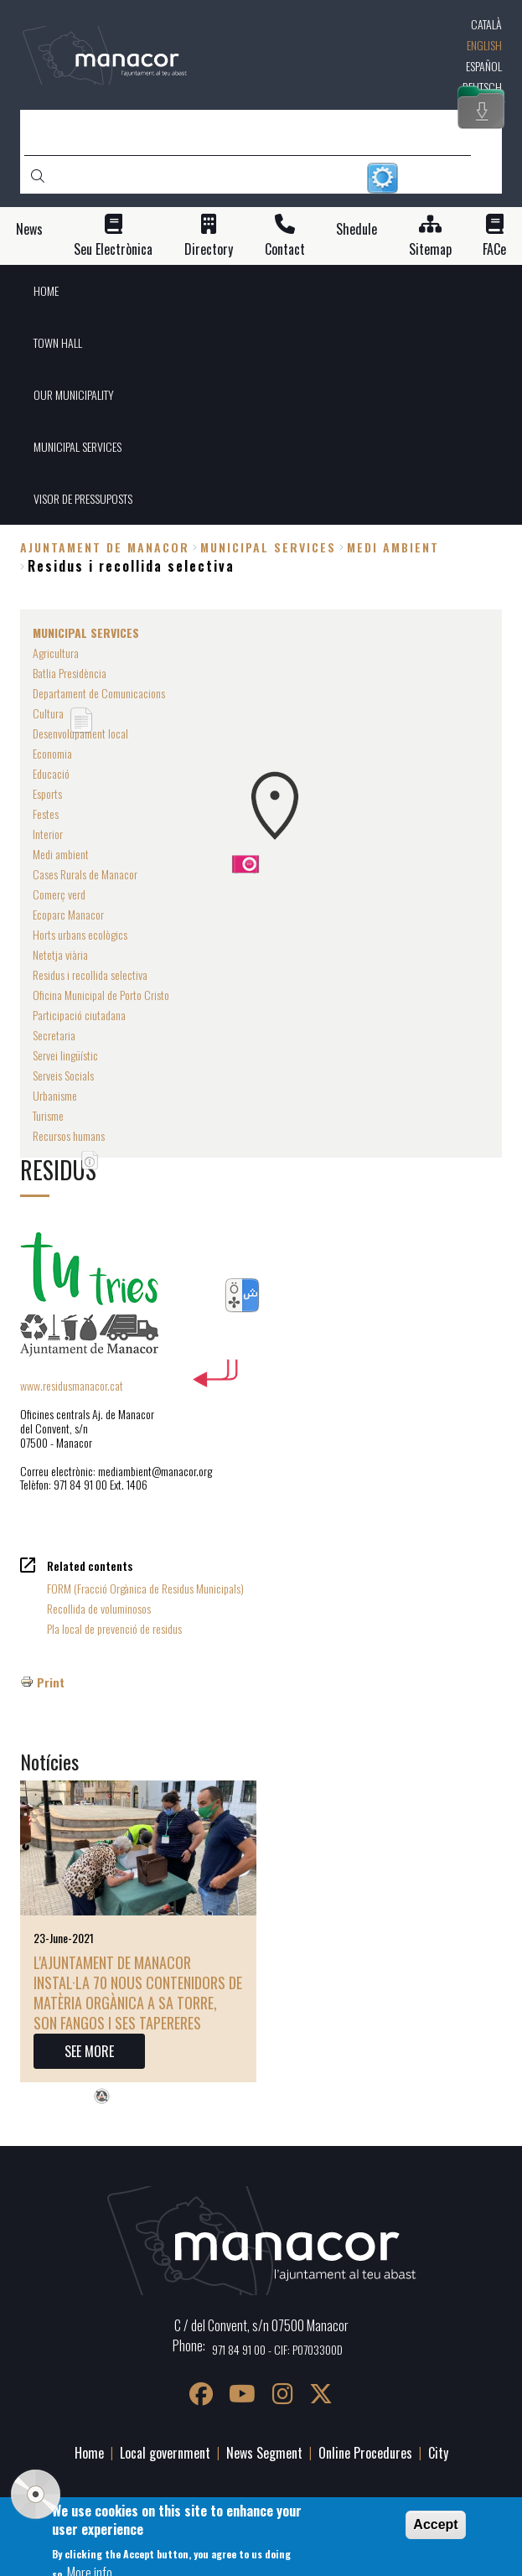 The image size is (522, 2576). What do you see at coordinates (242, 1295) in the screenshot?
I see `open character map application` at bounding box center [242, 1295].